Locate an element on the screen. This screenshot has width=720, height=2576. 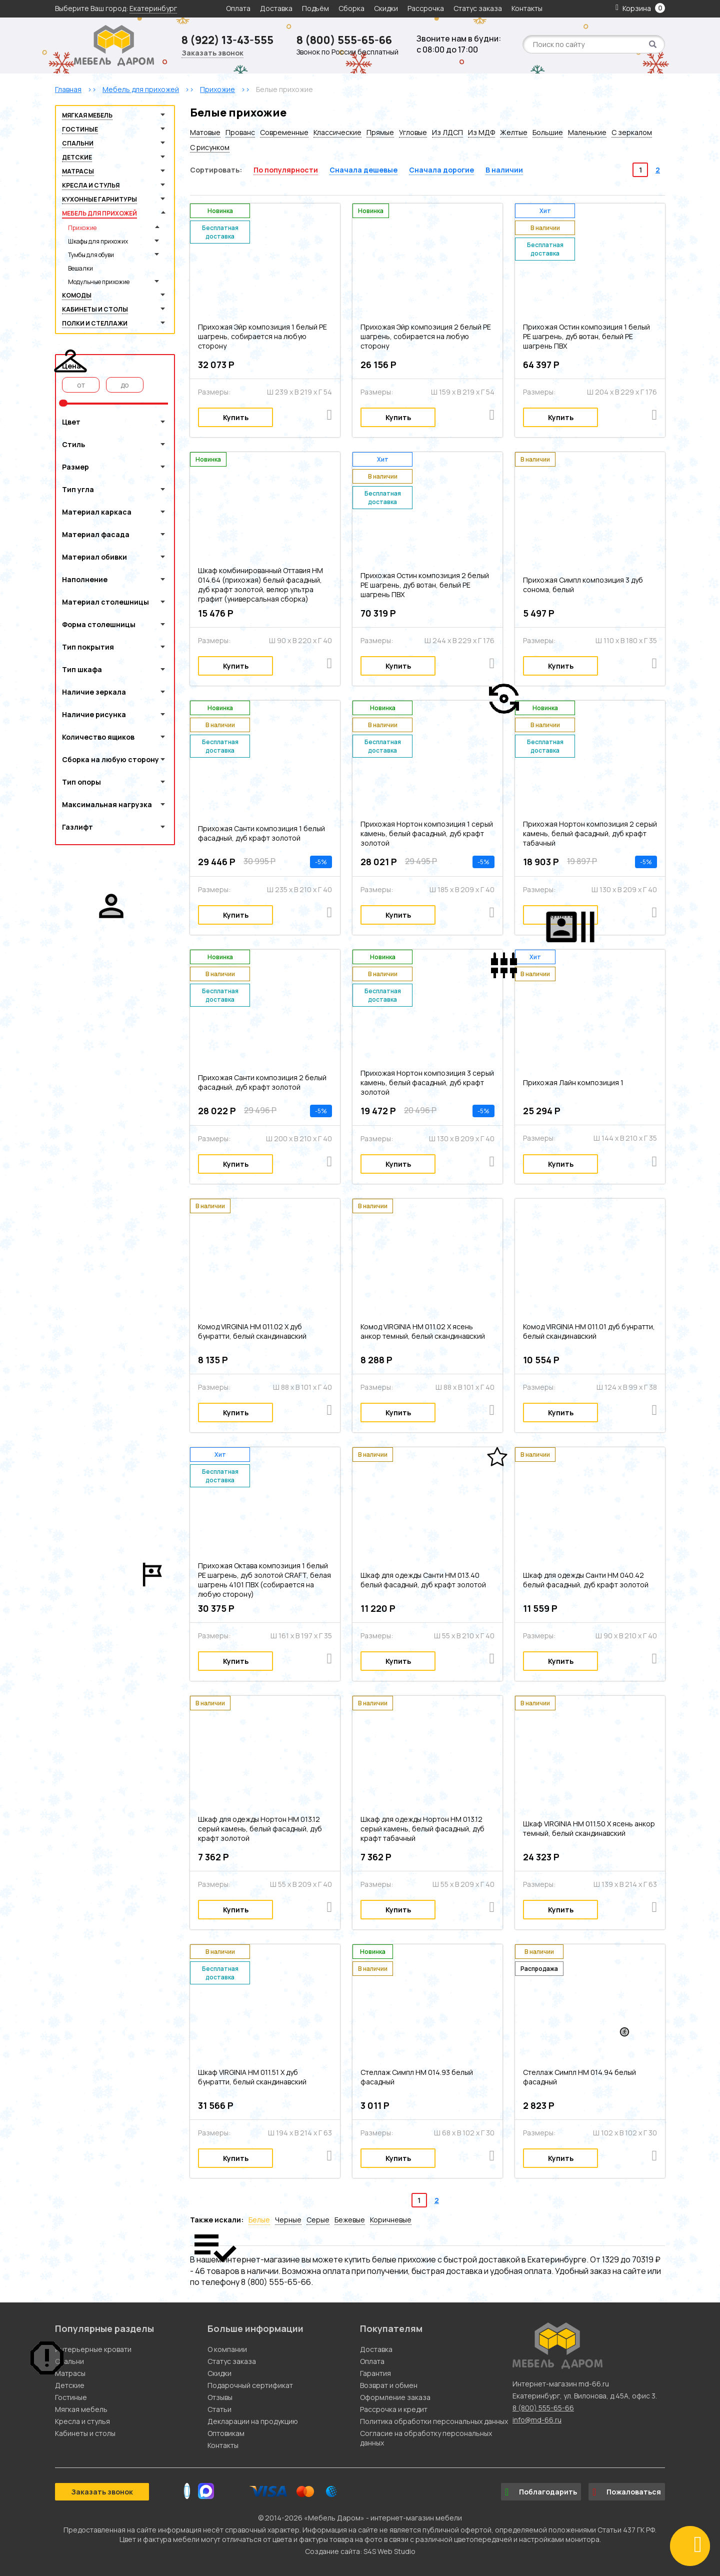
view your profile is located at coordinates (111, 906).